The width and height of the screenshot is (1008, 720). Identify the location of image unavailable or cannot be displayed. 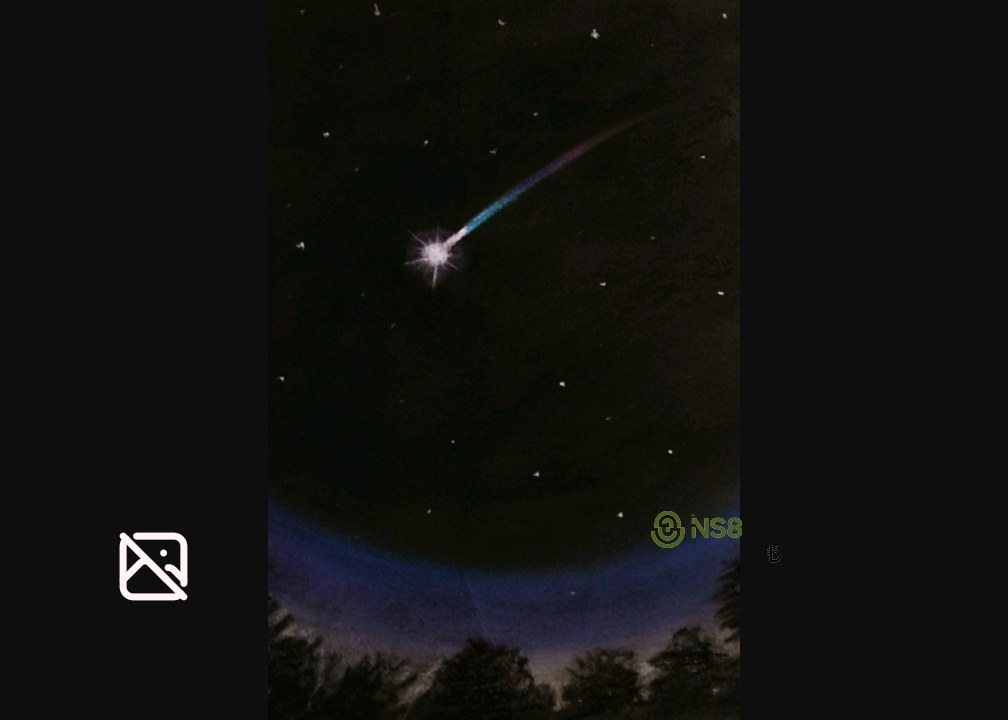
(153, 566).